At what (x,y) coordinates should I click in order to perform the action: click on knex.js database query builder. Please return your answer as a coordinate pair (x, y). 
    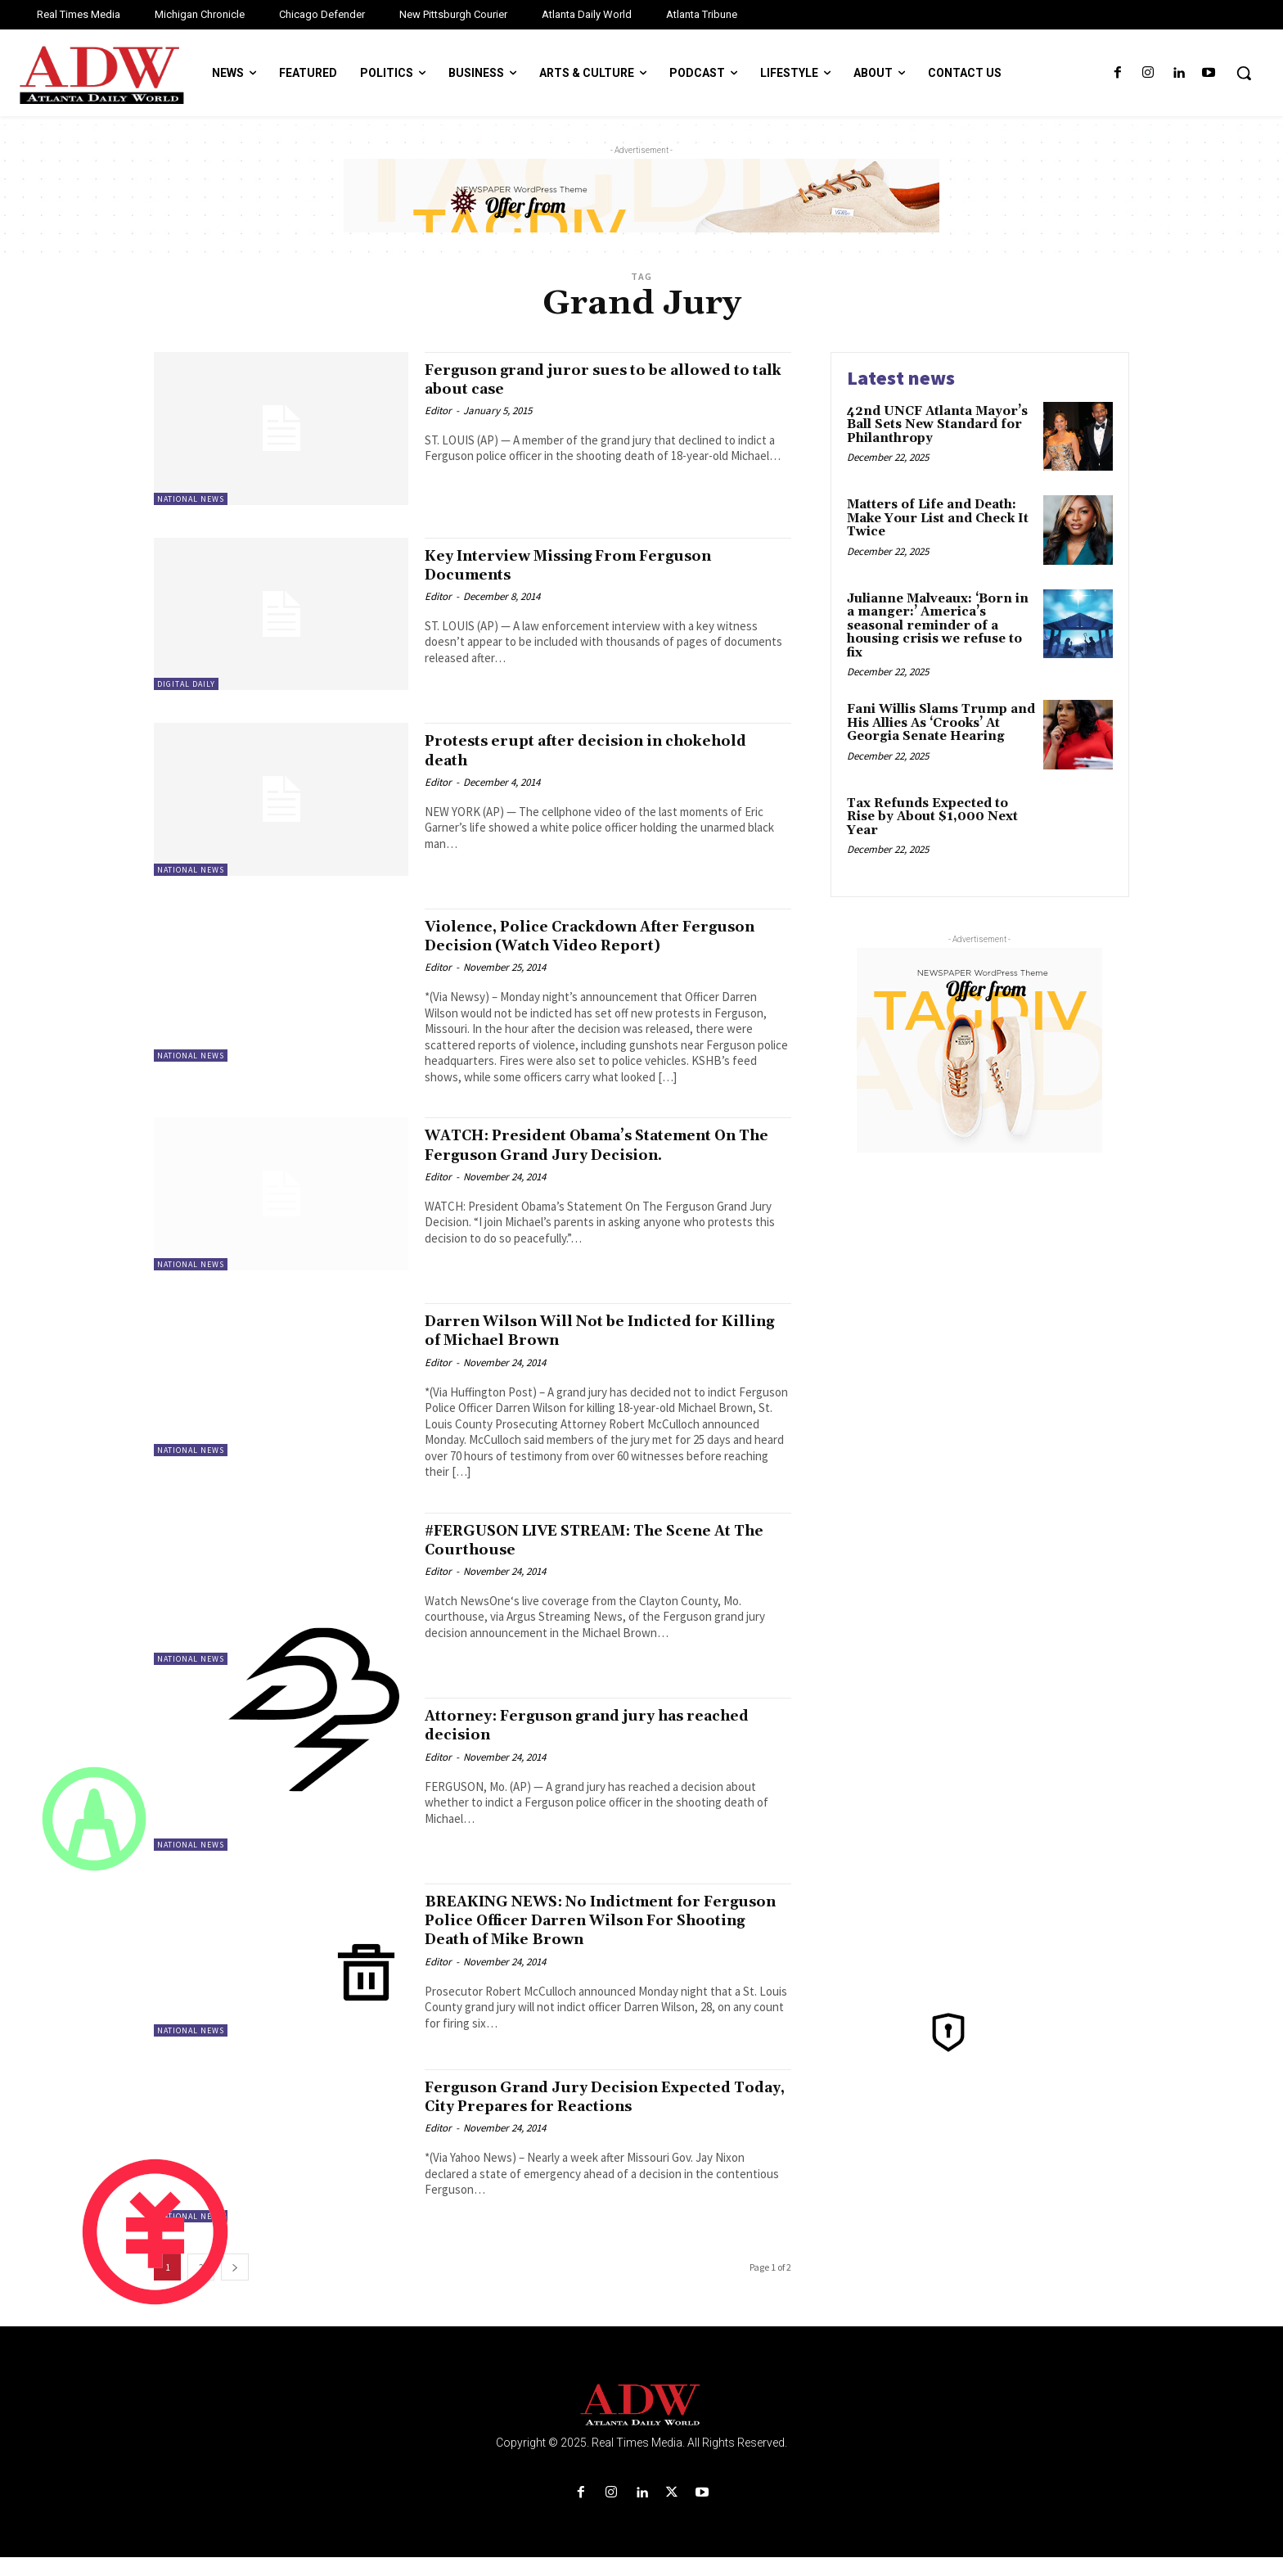
    Looking at the image, I should click on (463, 201).